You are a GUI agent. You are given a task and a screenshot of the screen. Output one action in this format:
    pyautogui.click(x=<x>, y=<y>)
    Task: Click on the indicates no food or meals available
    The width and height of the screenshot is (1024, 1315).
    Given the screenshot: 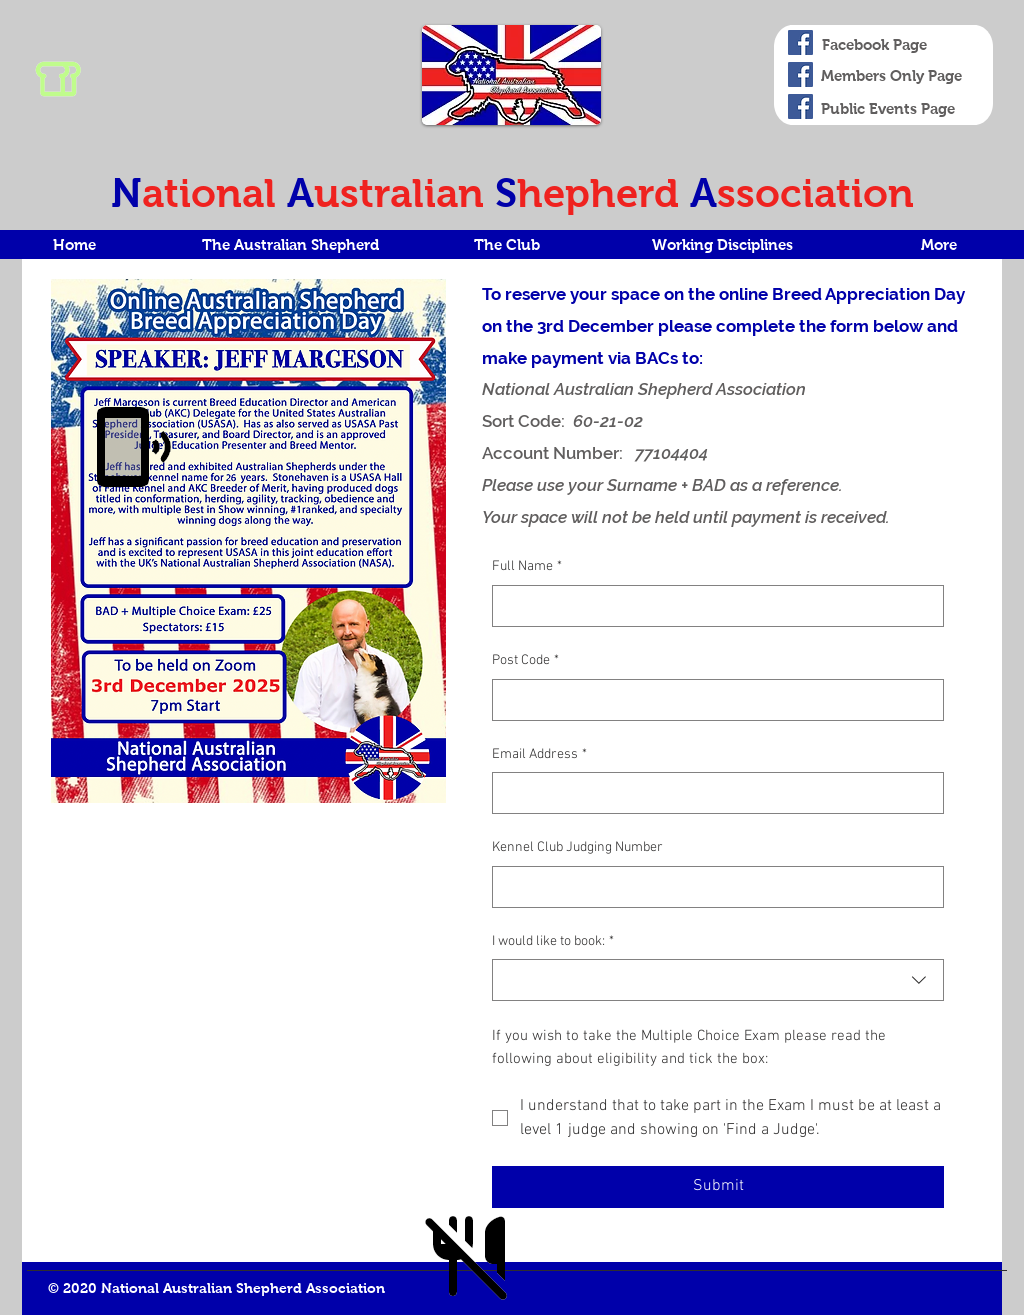 What is the action you would take?
    pyautogui.click(x=469, y=1256)
    